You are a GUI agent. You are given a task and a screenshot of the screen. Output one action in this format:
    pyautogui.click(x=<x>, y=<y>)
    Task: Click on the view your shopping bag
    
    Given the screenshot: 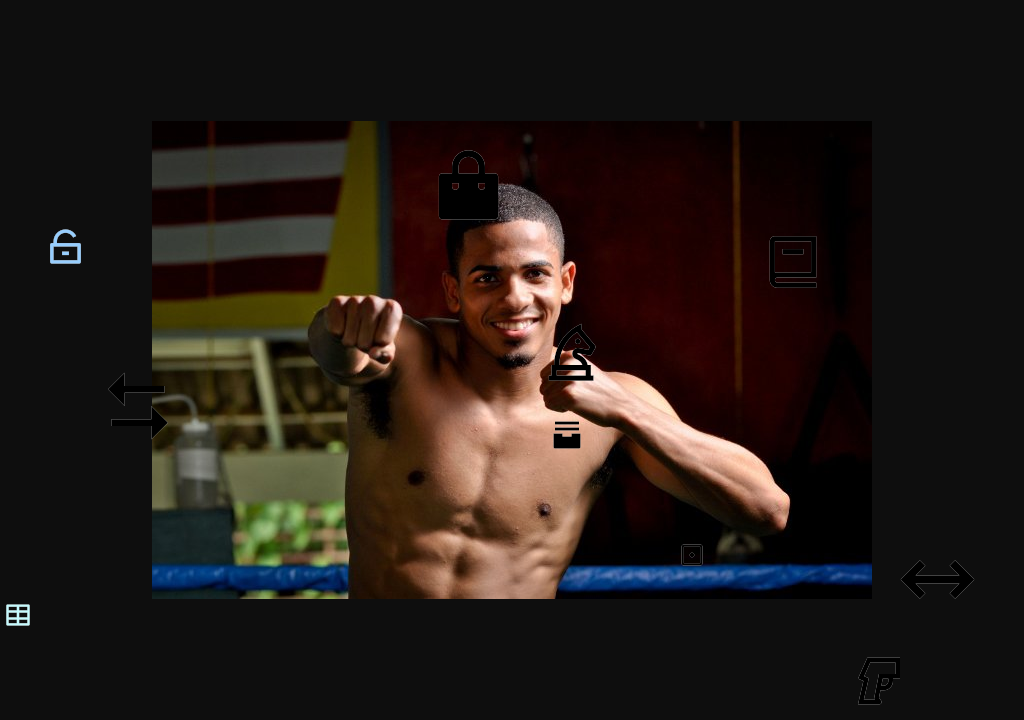 What is the action you would take?
    pyautogui.click(x=468, y=186)
    